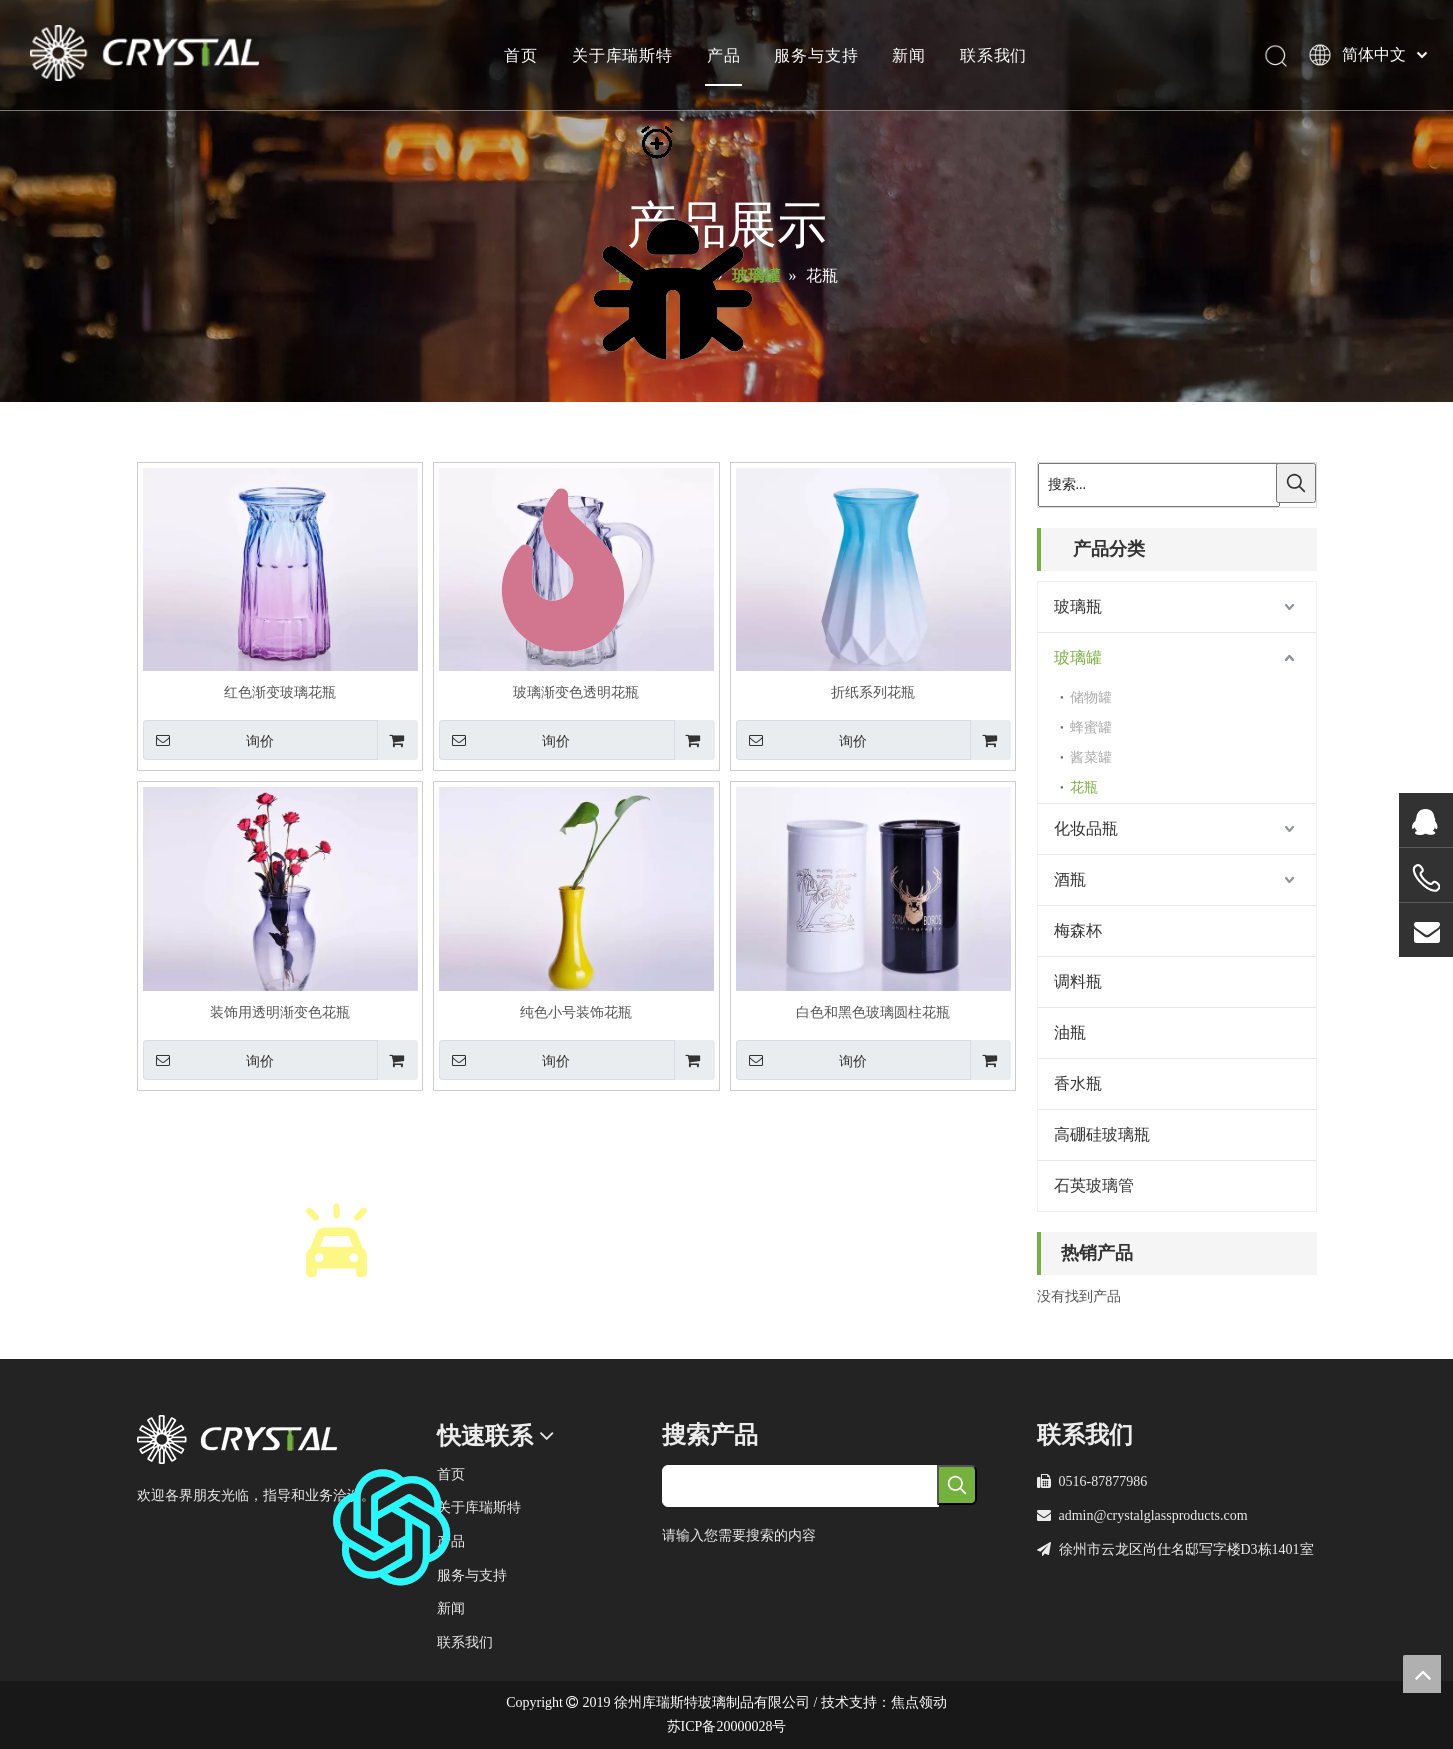 This screenshot has width=1453, height=1749. Describe the element at coordinates (563, 570) in the screenshot. I see `indicates trending or hot content` at that location.